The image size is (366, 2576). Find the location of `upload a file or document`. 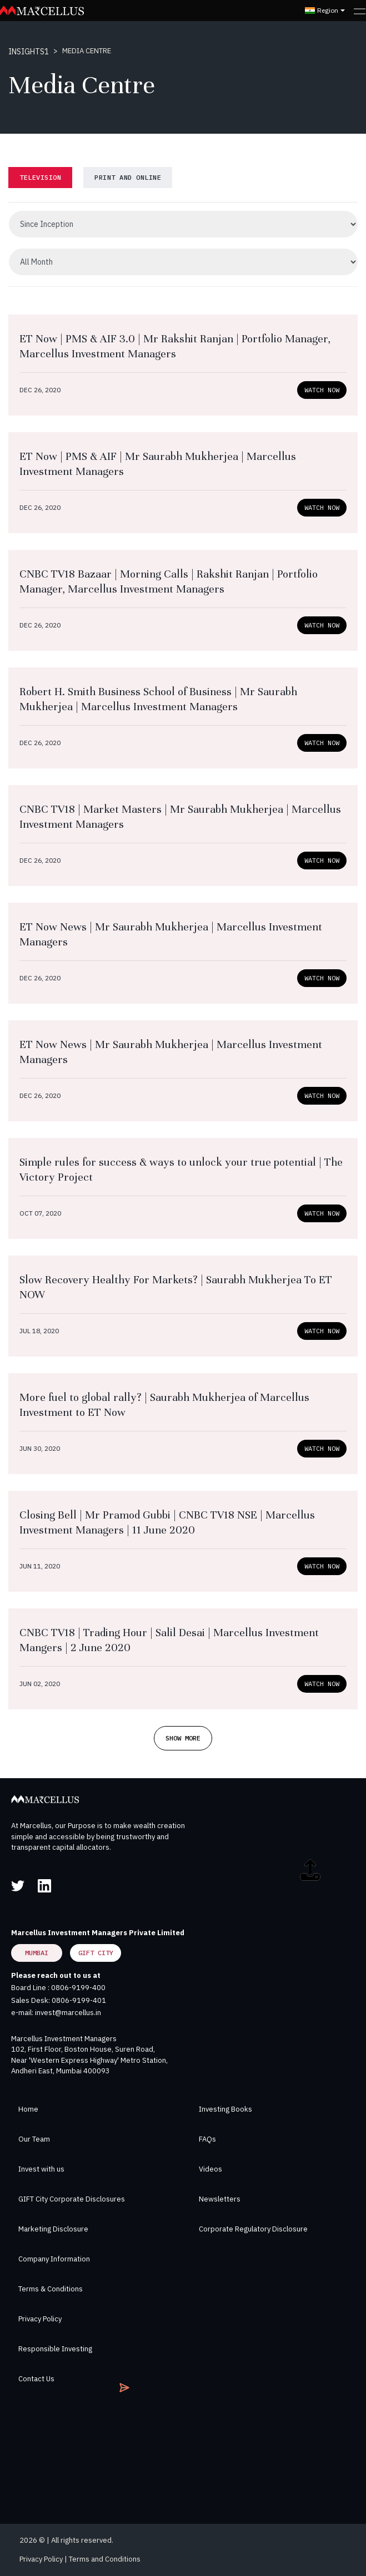

upload a file or document is located at coordinates (310, 1870).